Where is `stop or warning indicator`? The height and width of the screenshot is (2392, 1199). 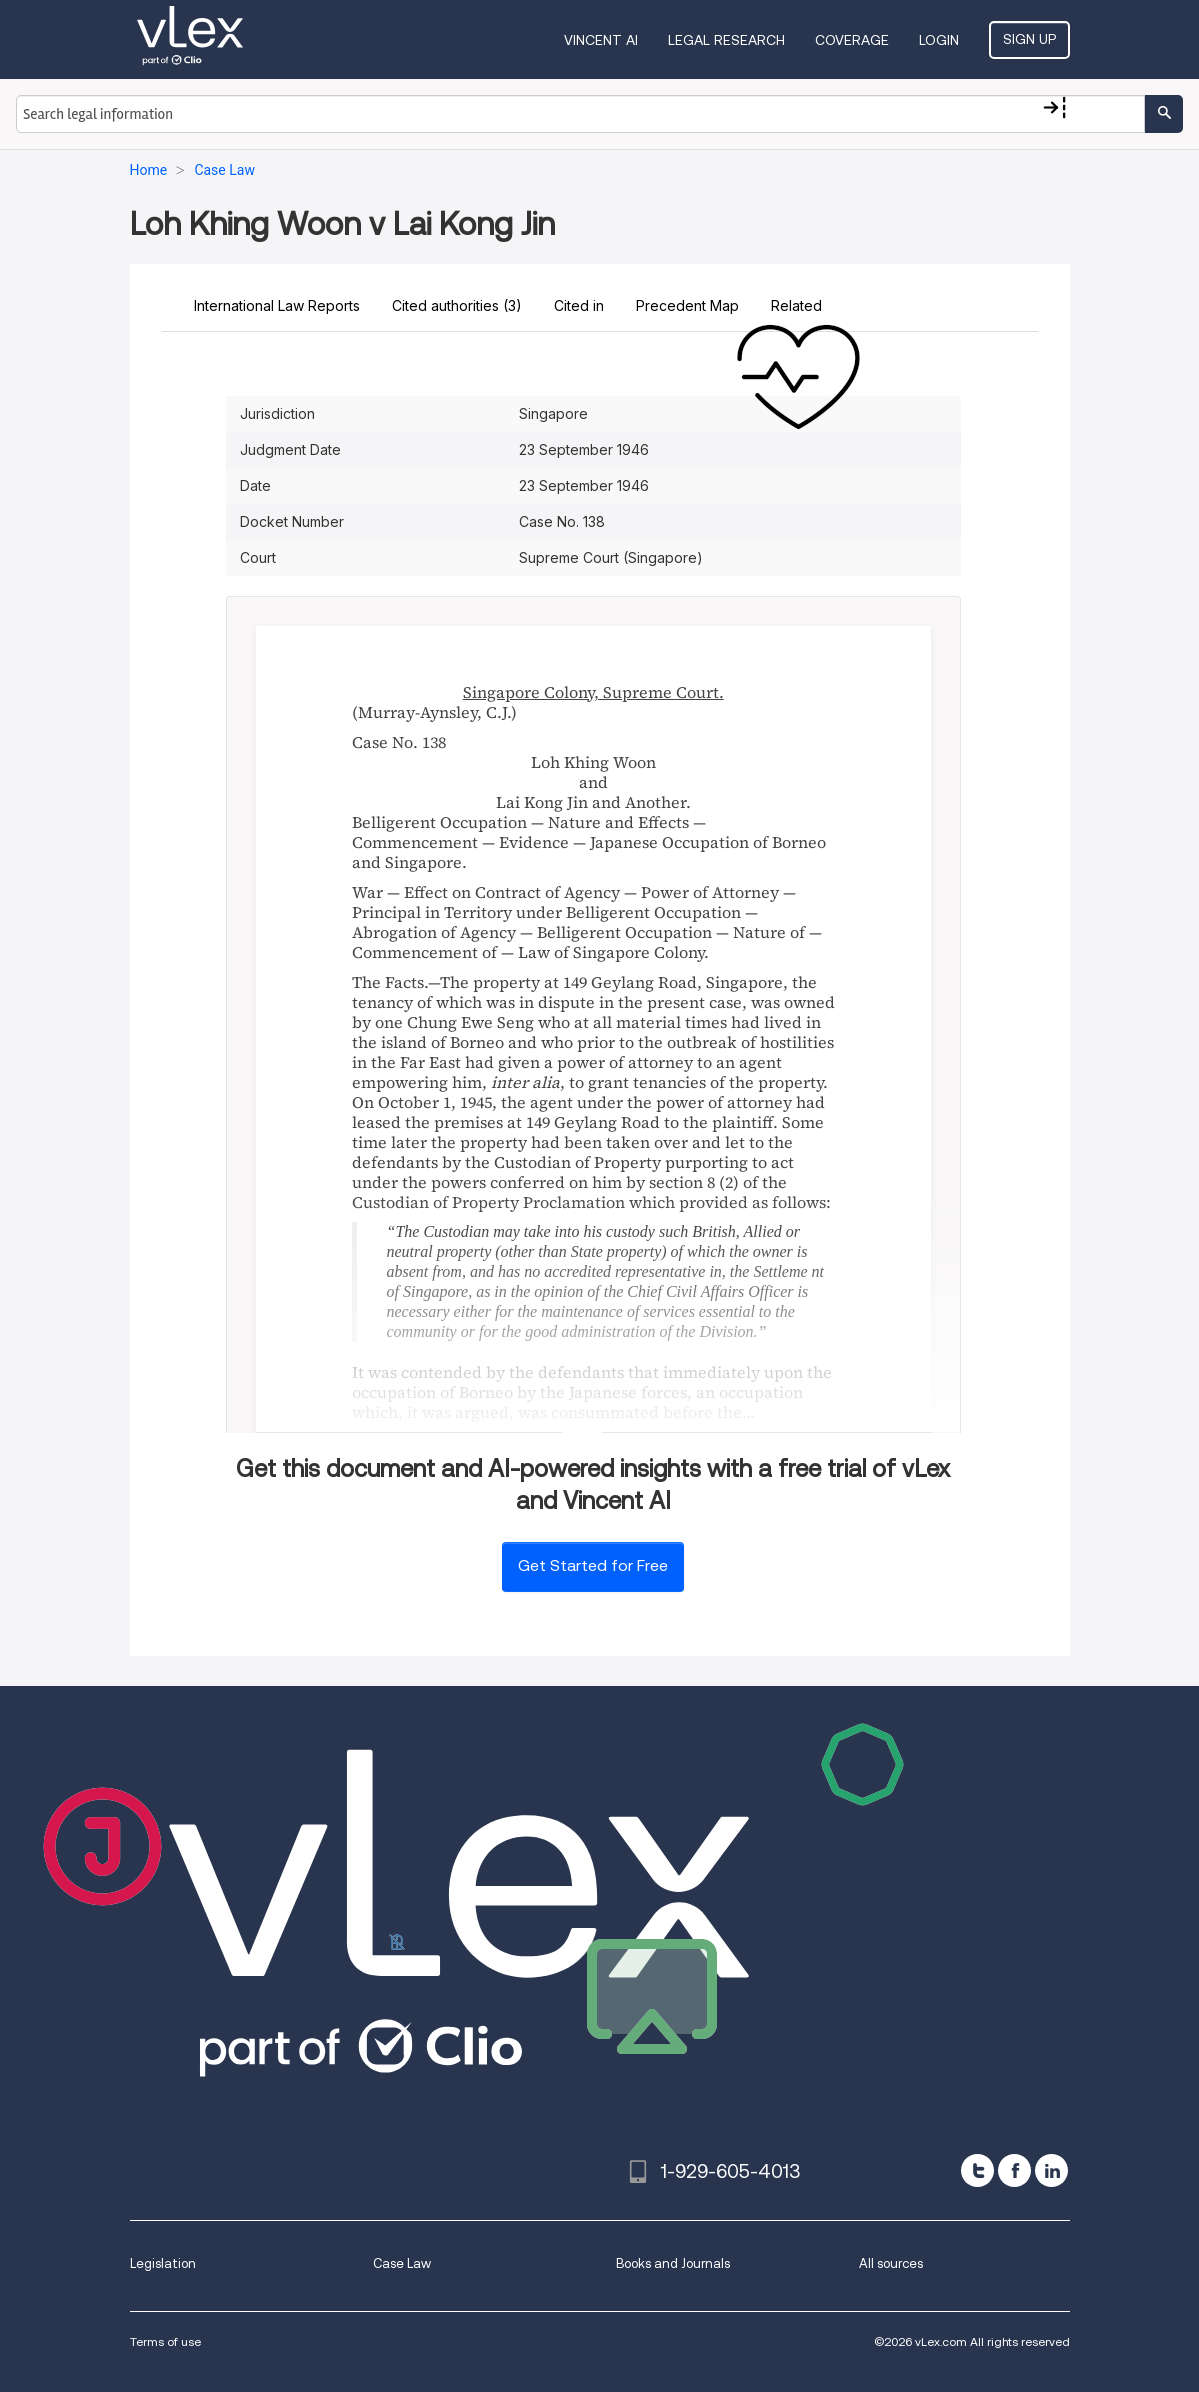
stop or warning indicator is located at coordinates (862, 1764).